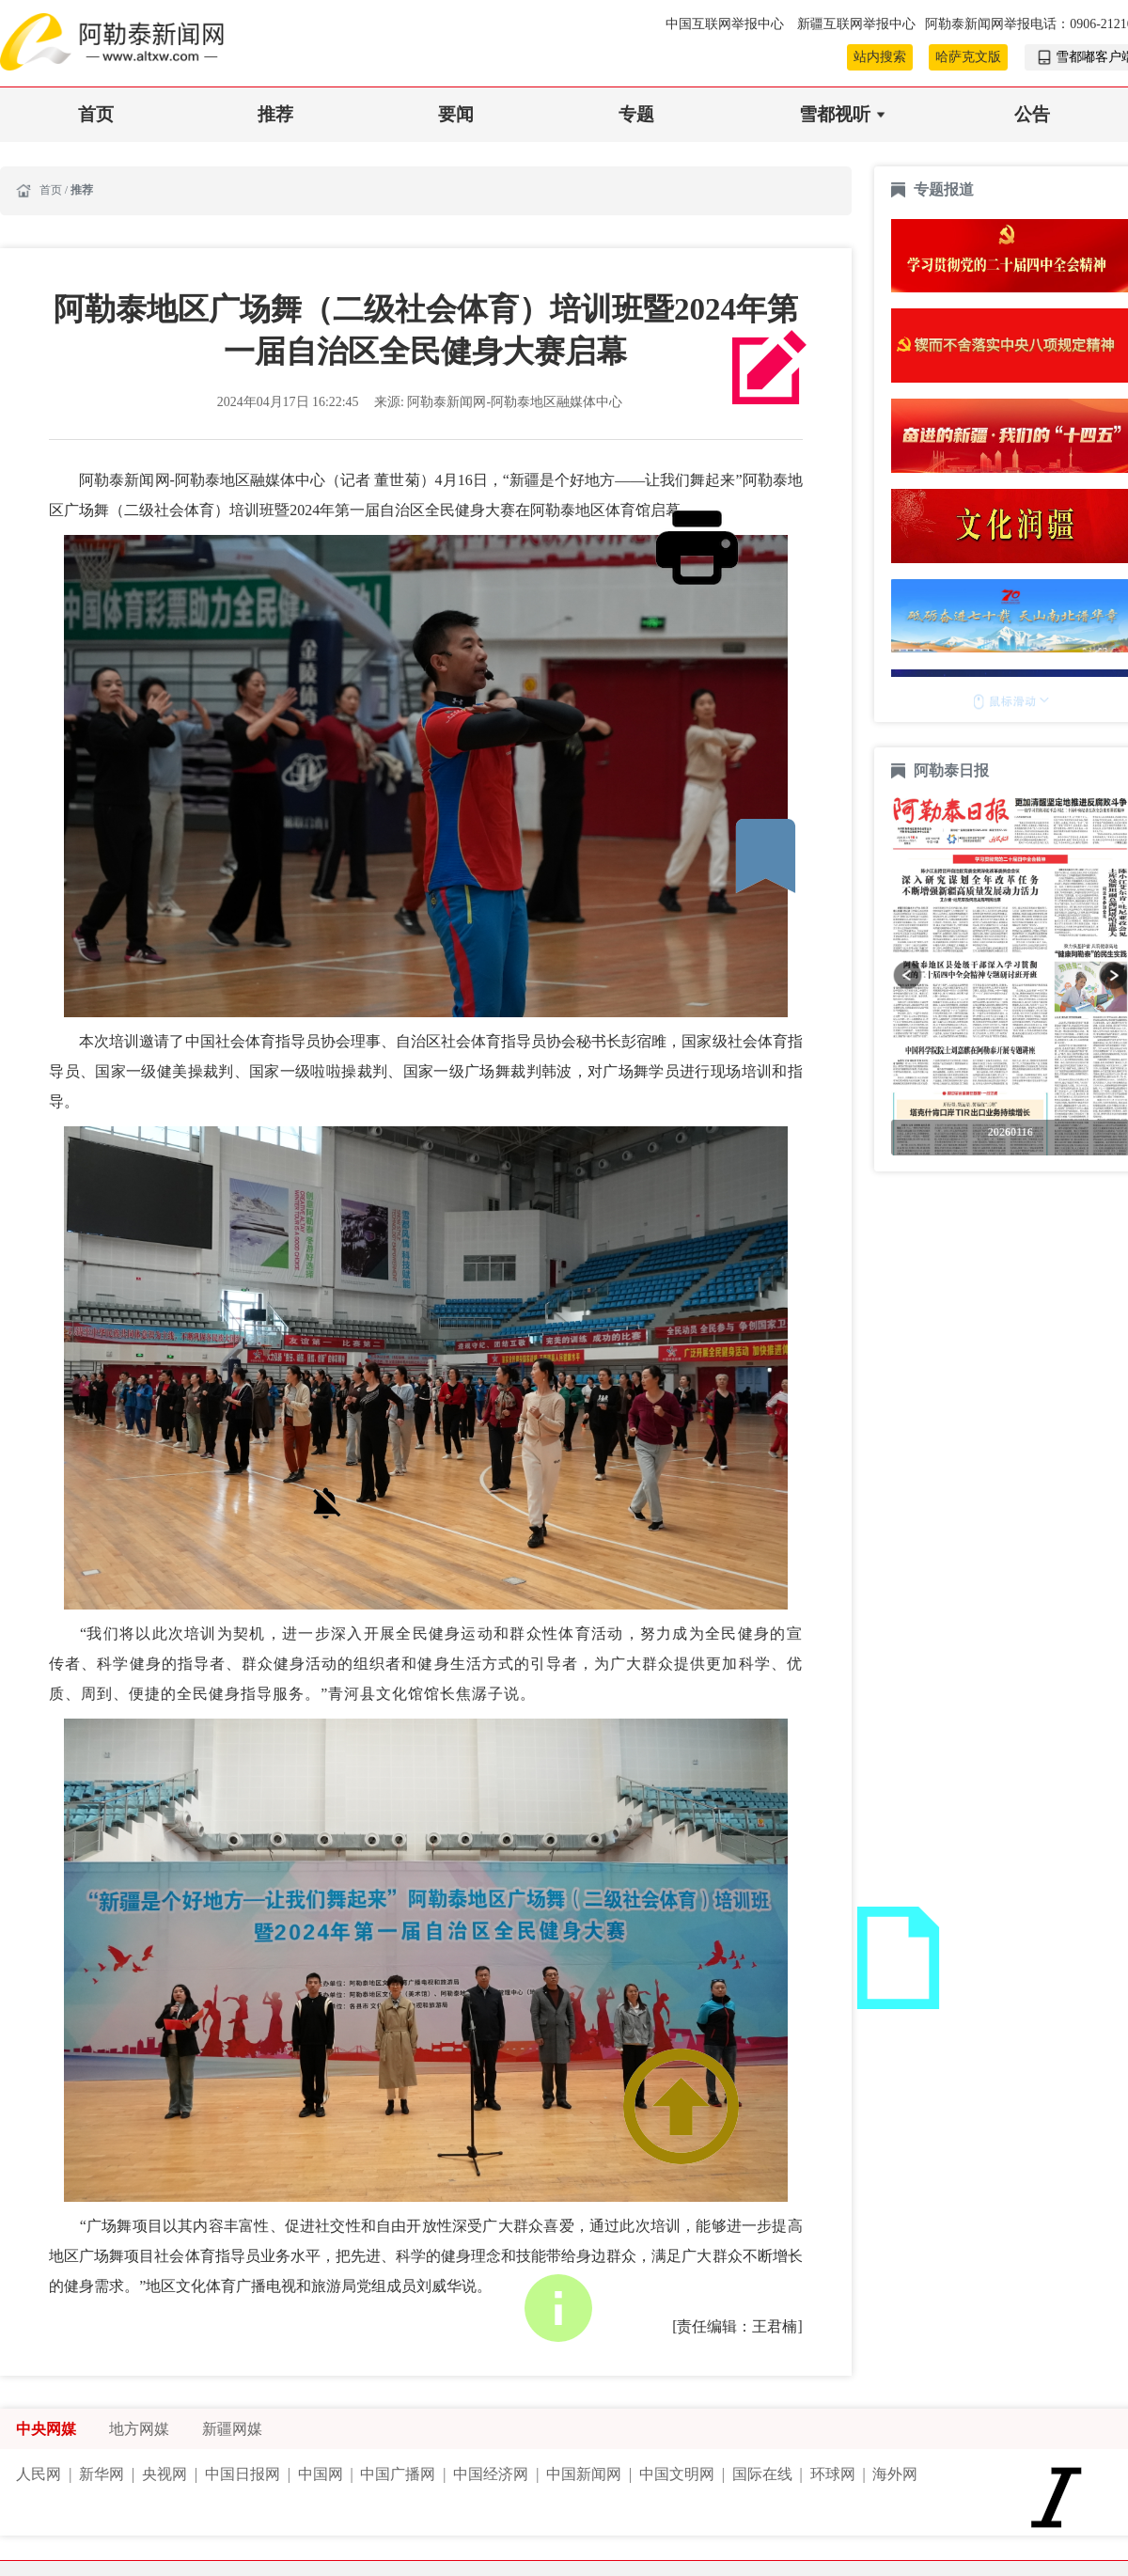  What do you see at coordinates (765, 856) in the screenshot?
I see `save this item to your bookmarks` at bounding box center [765, 856].